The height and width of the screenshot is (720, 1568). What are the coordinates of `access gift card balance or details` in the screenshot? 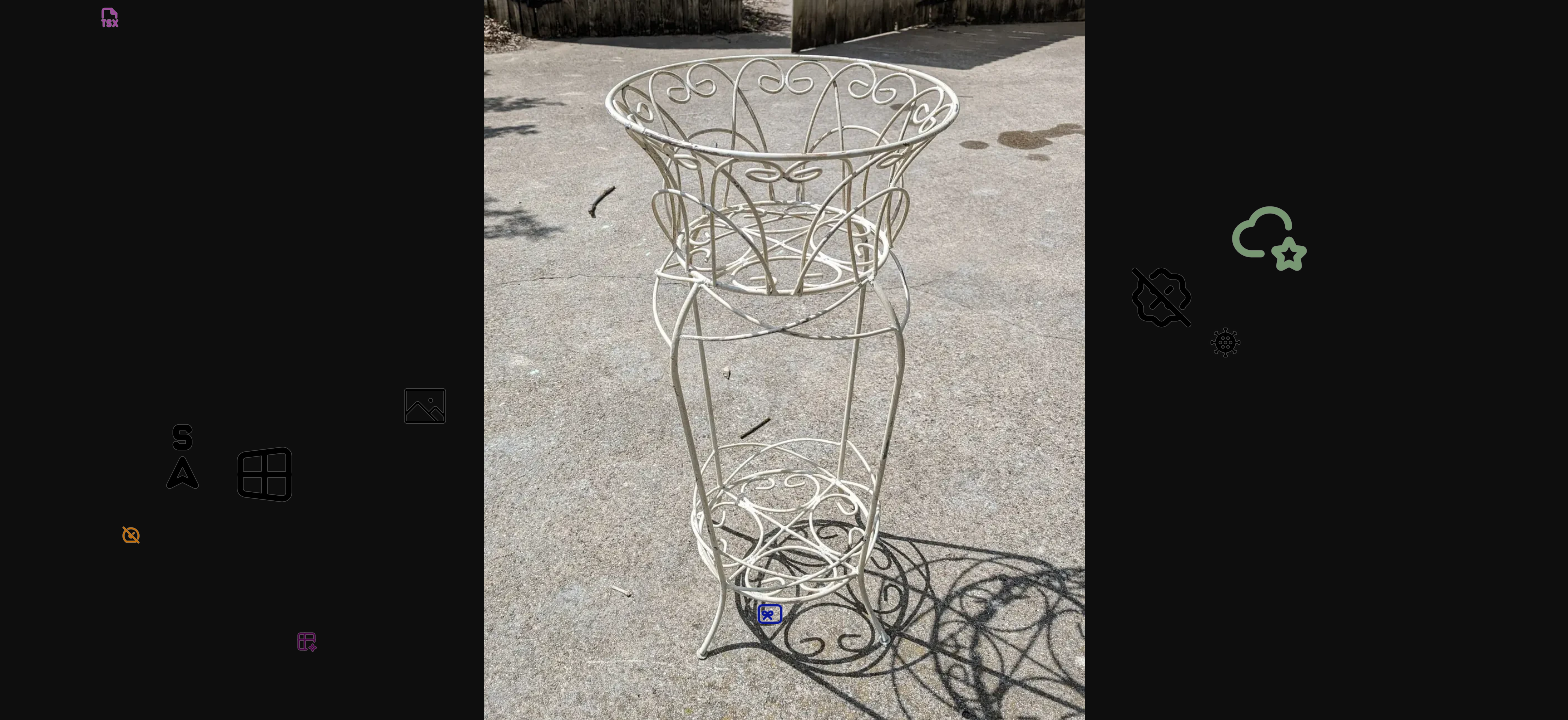 It's located at (770, 614).